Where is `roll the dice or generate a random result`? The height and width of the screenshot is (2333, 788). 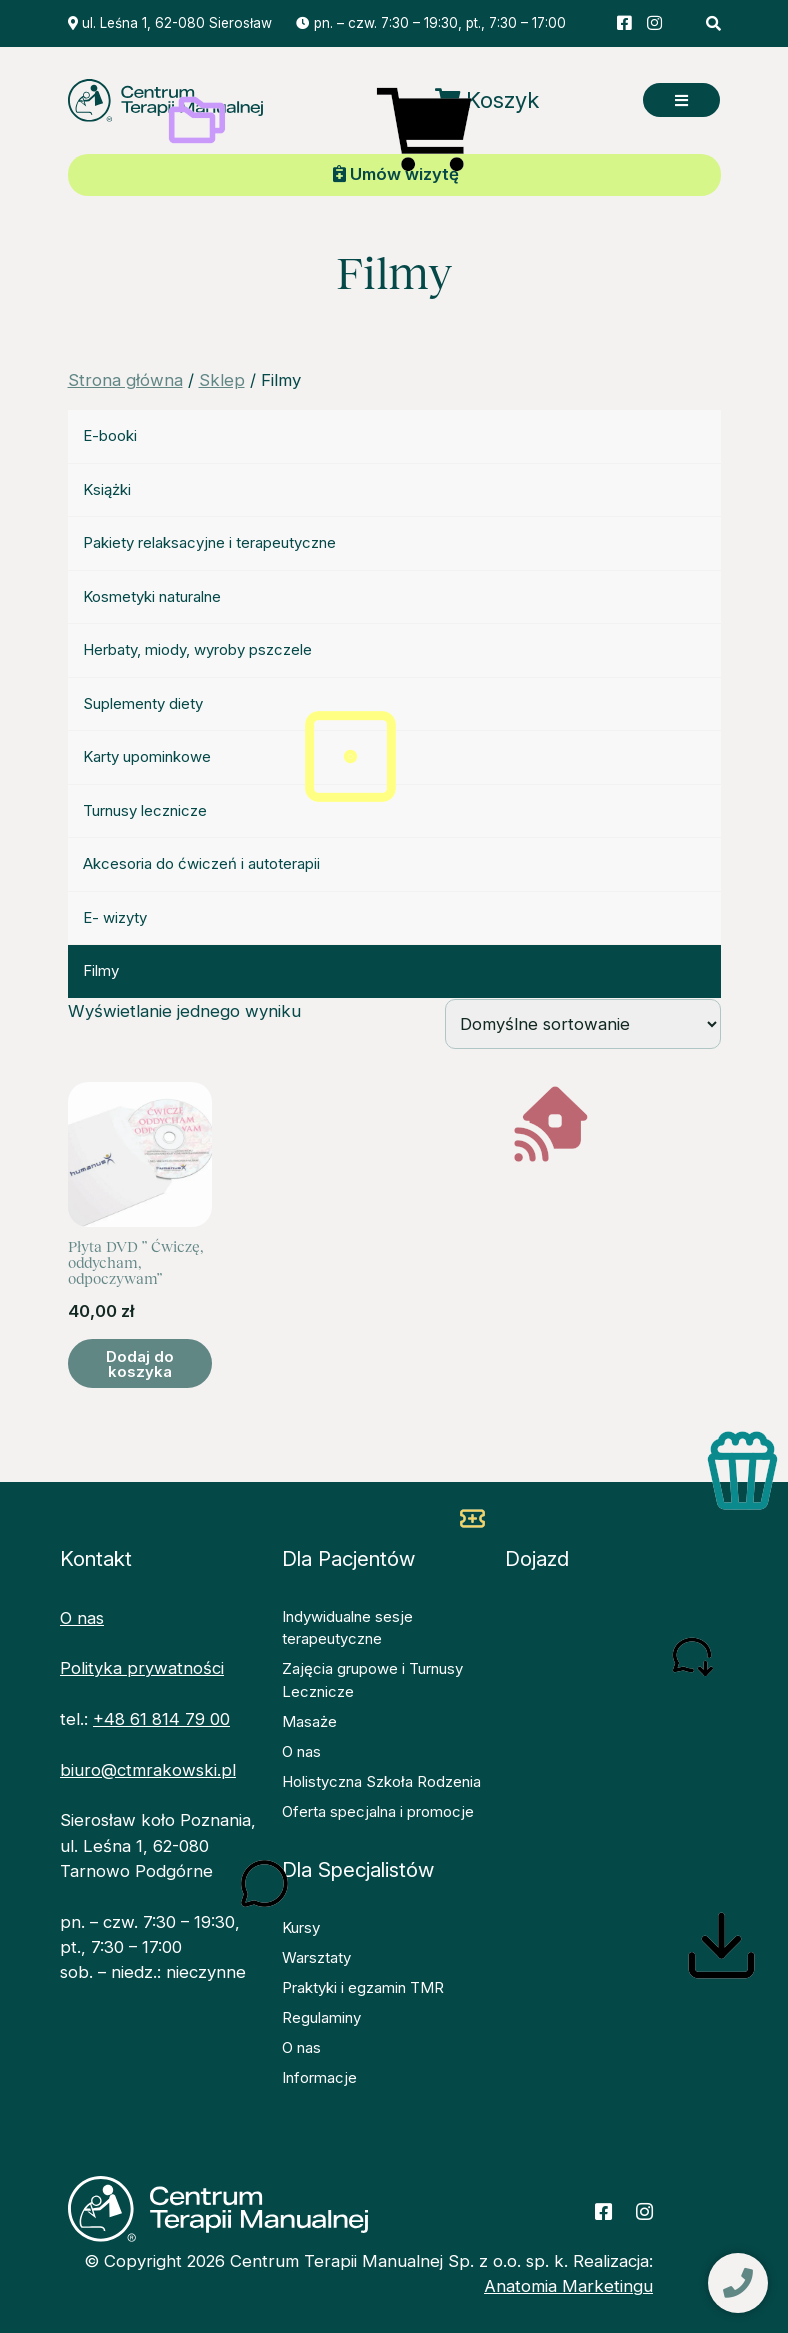 roll the dice or generate a random result is located at coordinates (350, 756).